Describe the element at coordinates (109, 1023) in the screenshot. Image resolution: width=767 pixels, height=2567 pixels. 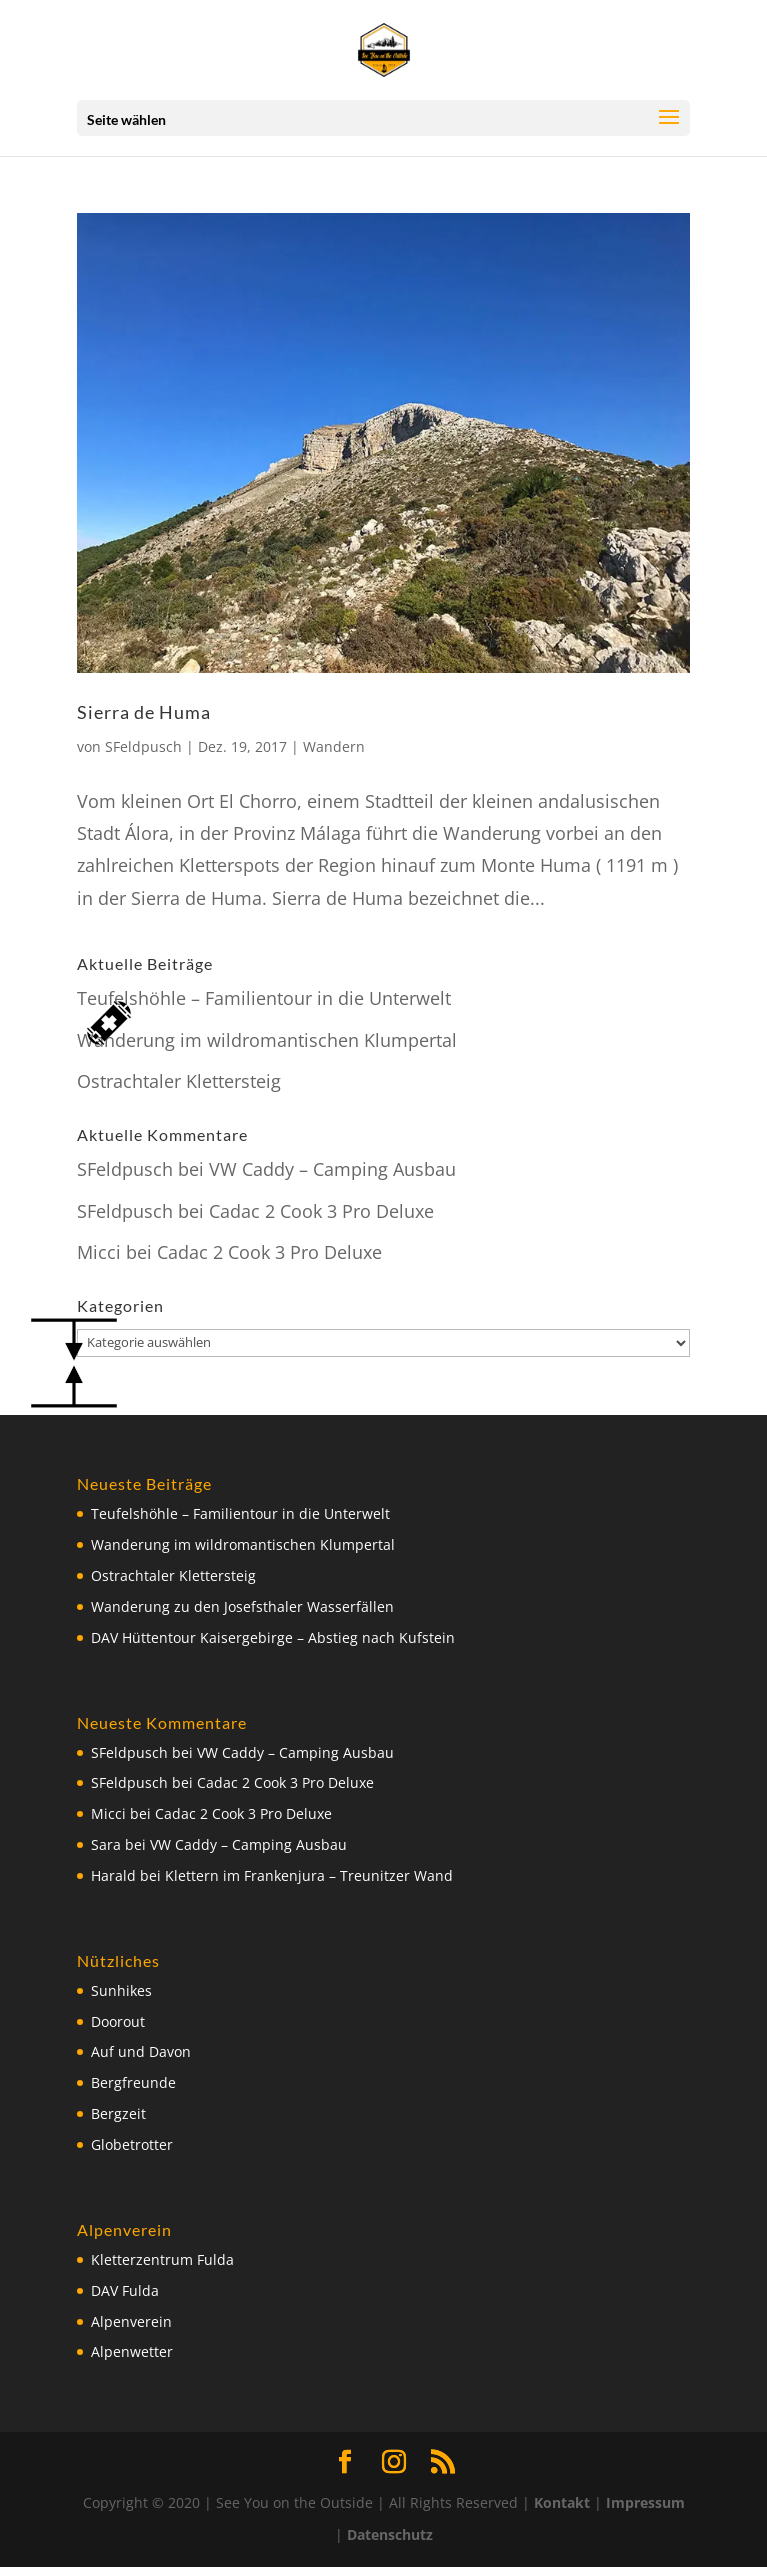
I see `use a health potion or healing item` at that location.